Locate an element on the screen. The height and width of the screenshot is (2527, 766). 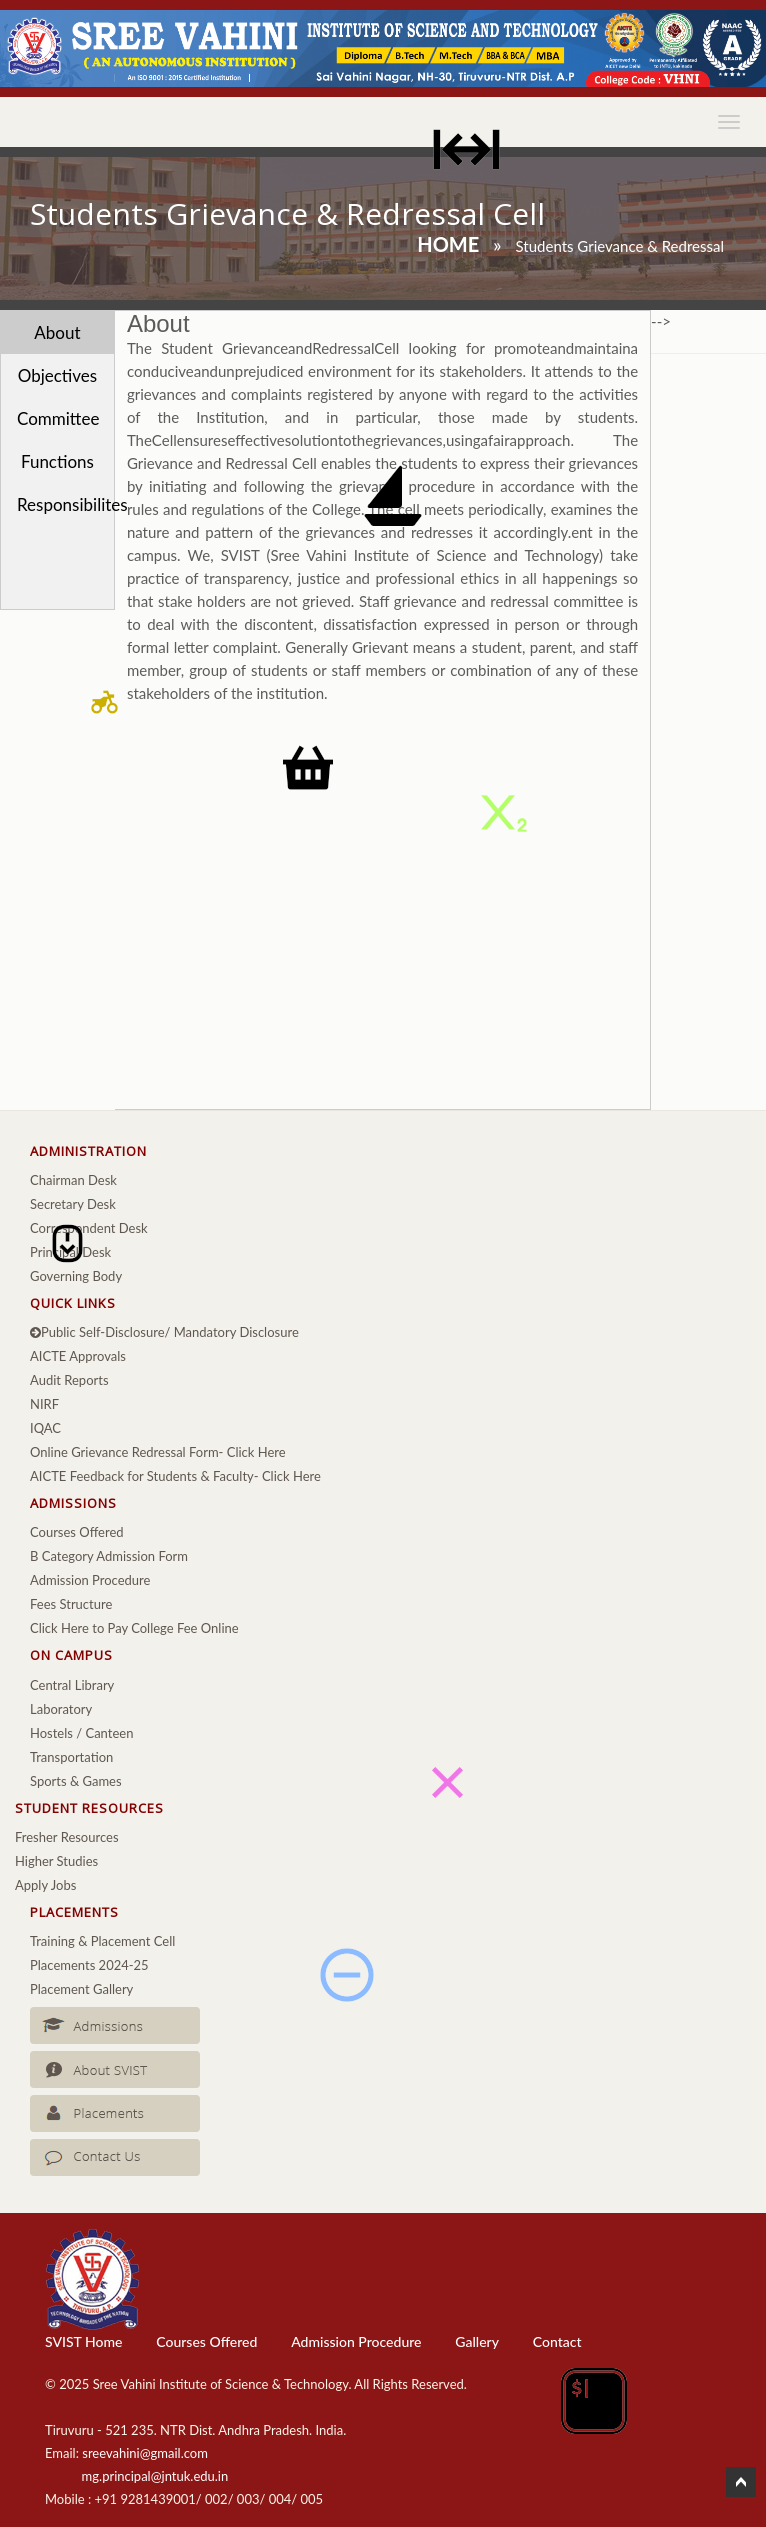
format text as subscript is located at coordinates (501, 813).